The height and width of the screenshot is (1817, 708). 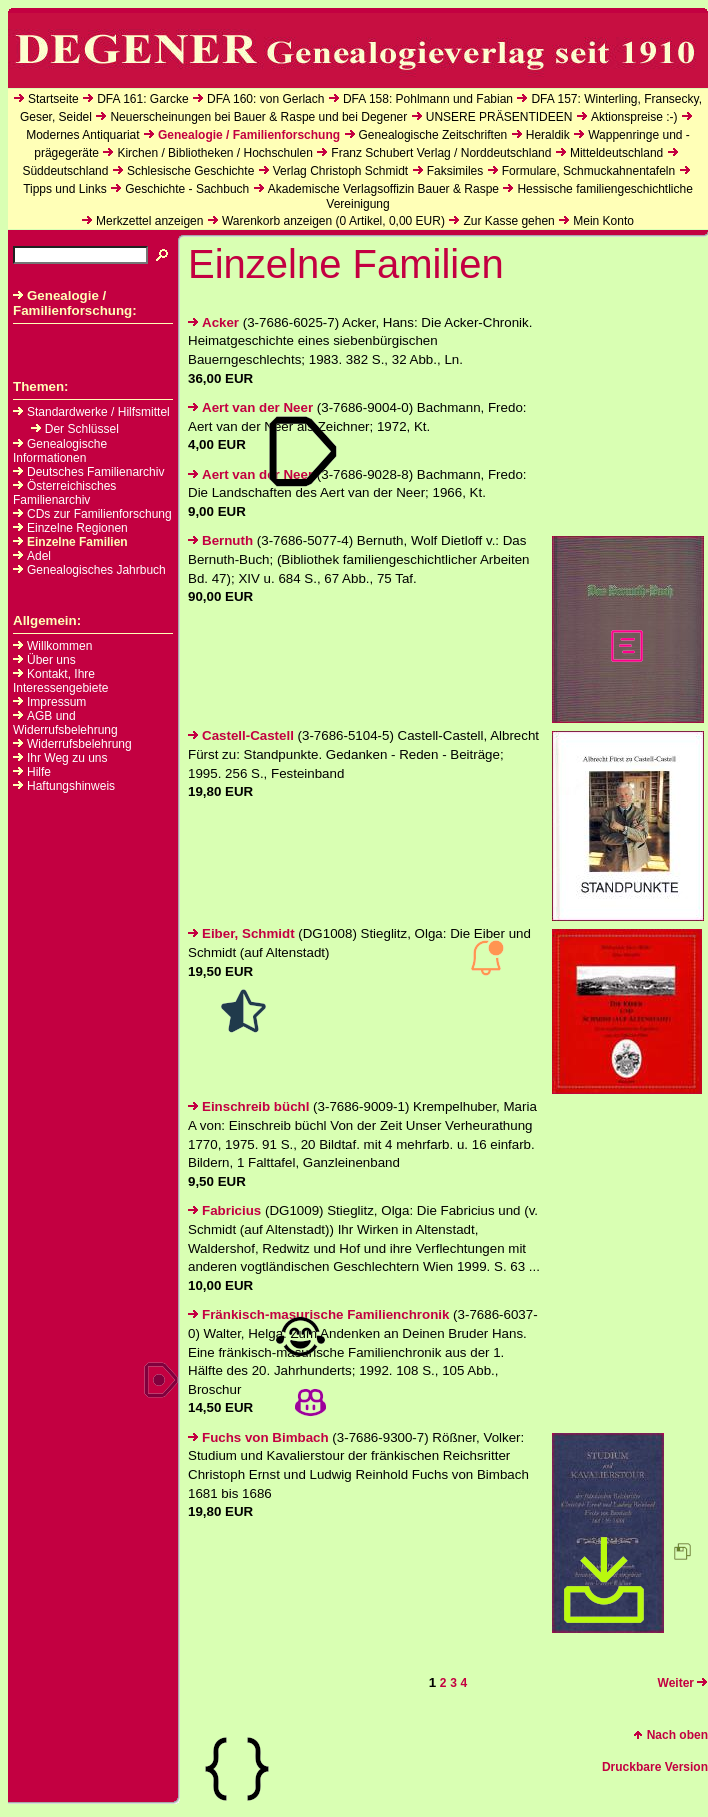 I want to click on access GitHub Copilot AI assistant, so click(x=310, y=1402).